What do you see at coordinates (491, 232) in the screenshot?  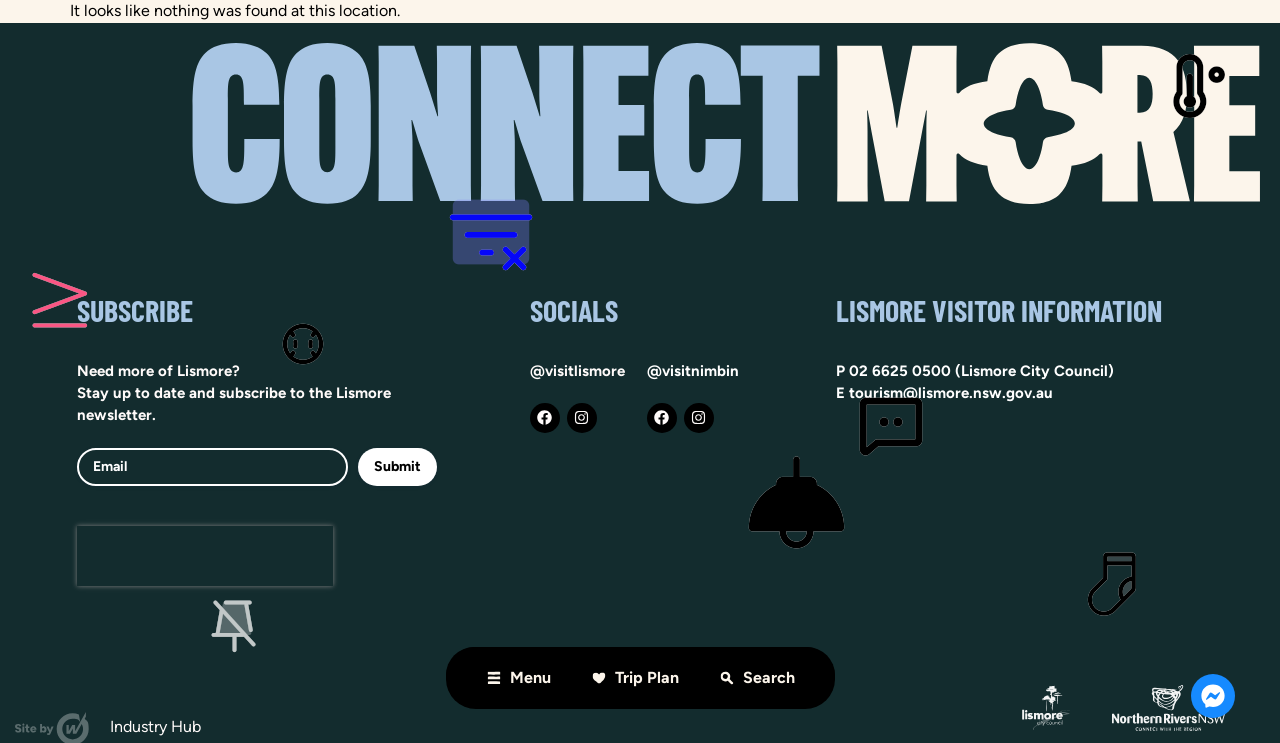 I see `clear all active filters` at bounding box center [491, 232].